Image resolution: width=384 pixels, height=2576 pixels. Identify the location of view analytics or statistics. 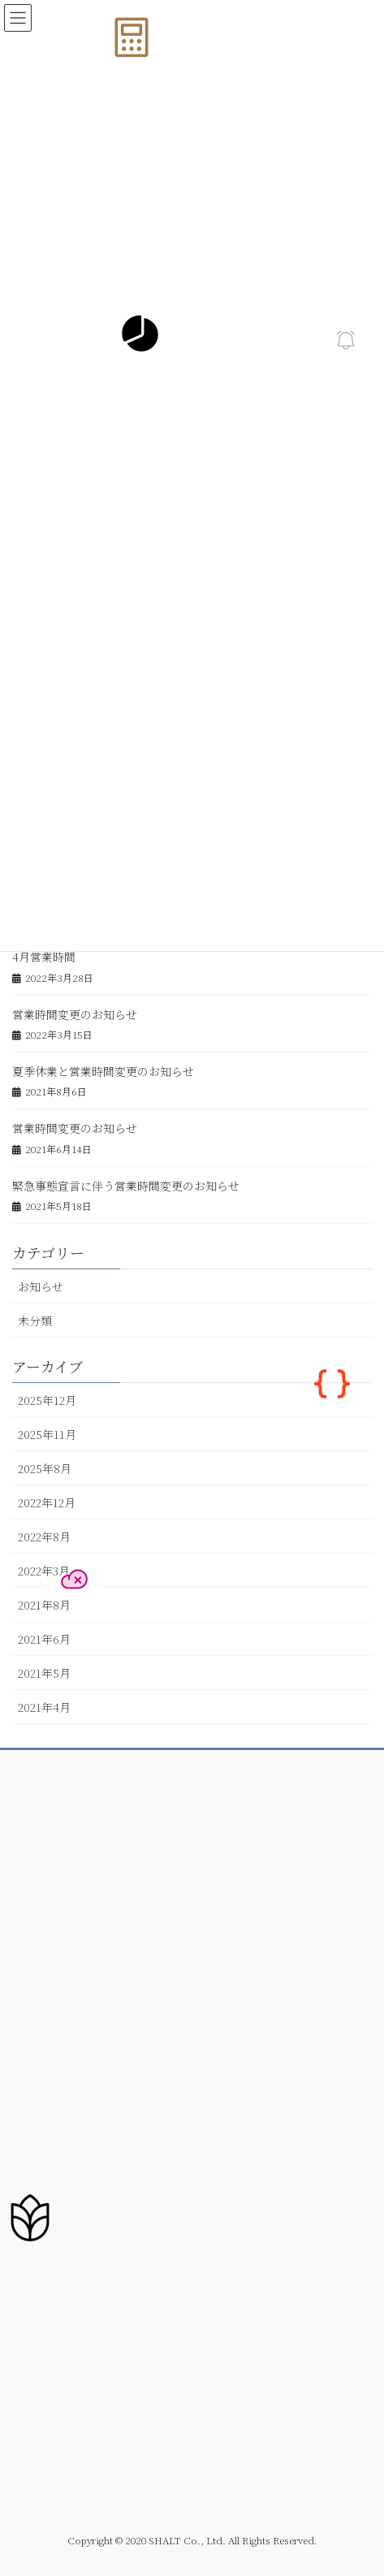
(140, 333).